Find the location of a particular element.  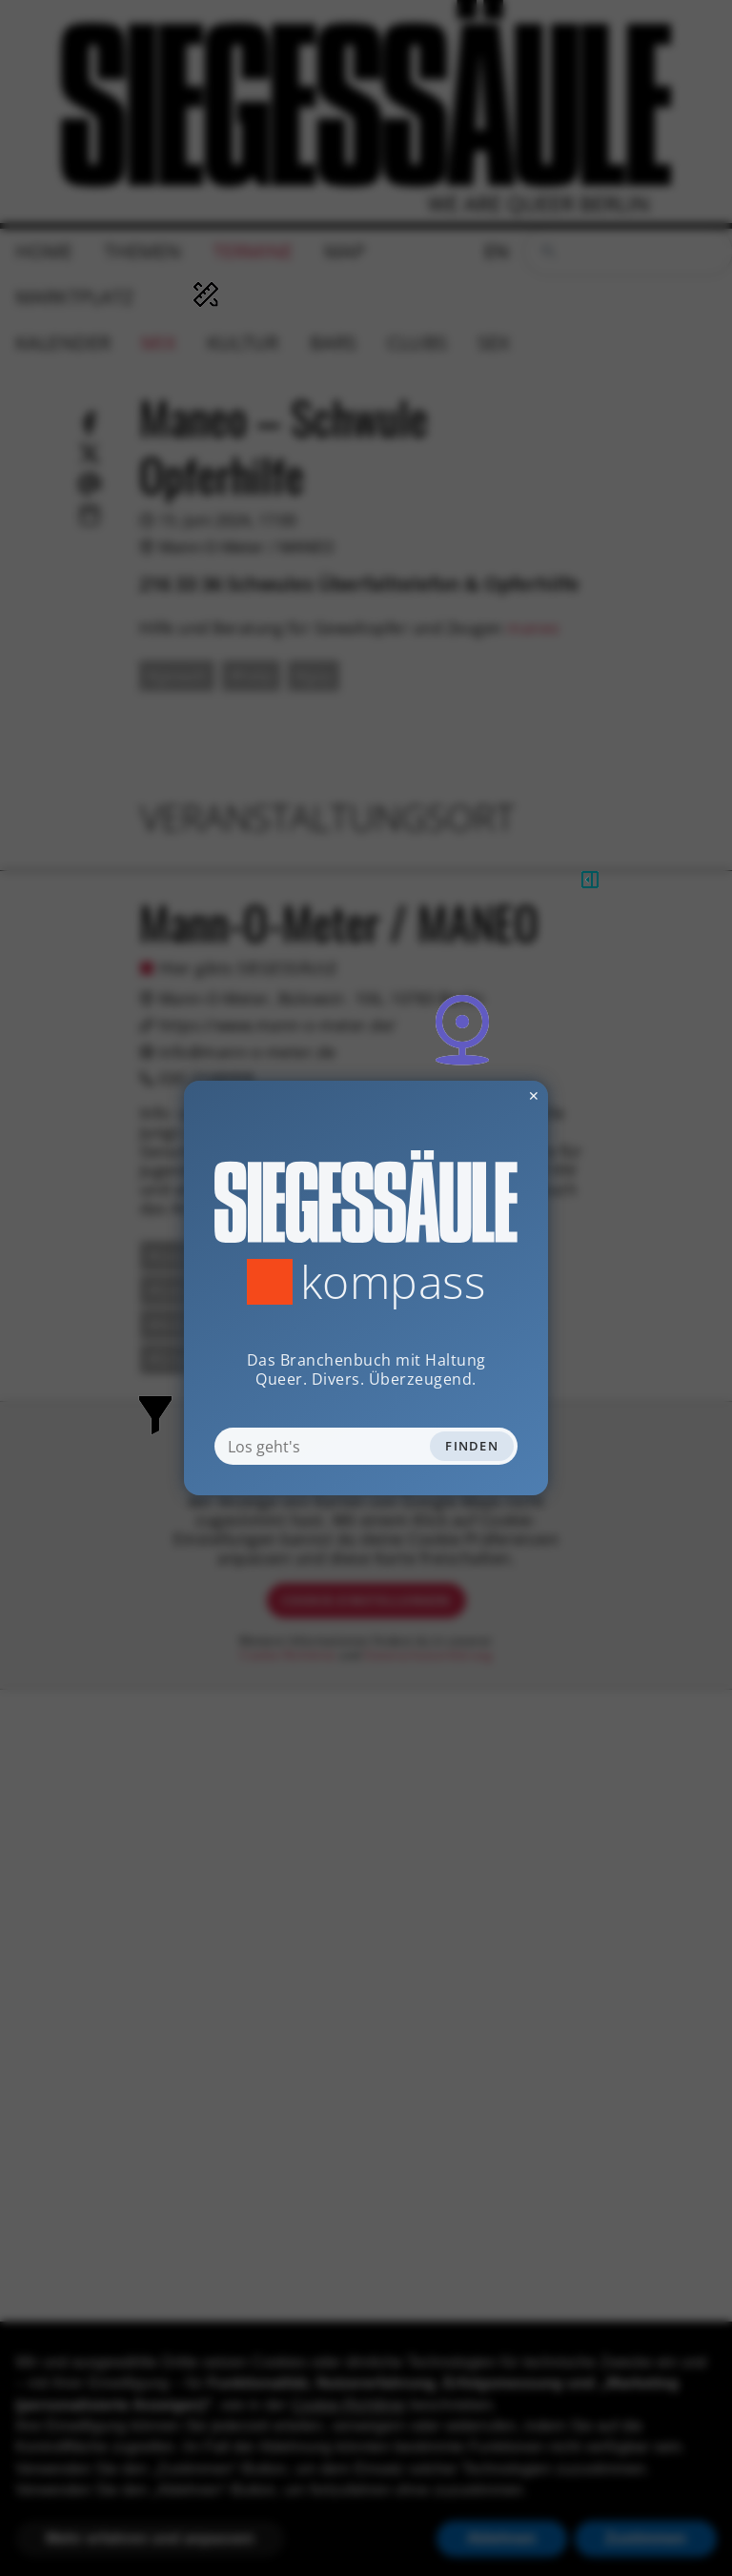

collapse the sidebar panel is located at coordinates (590, 880).